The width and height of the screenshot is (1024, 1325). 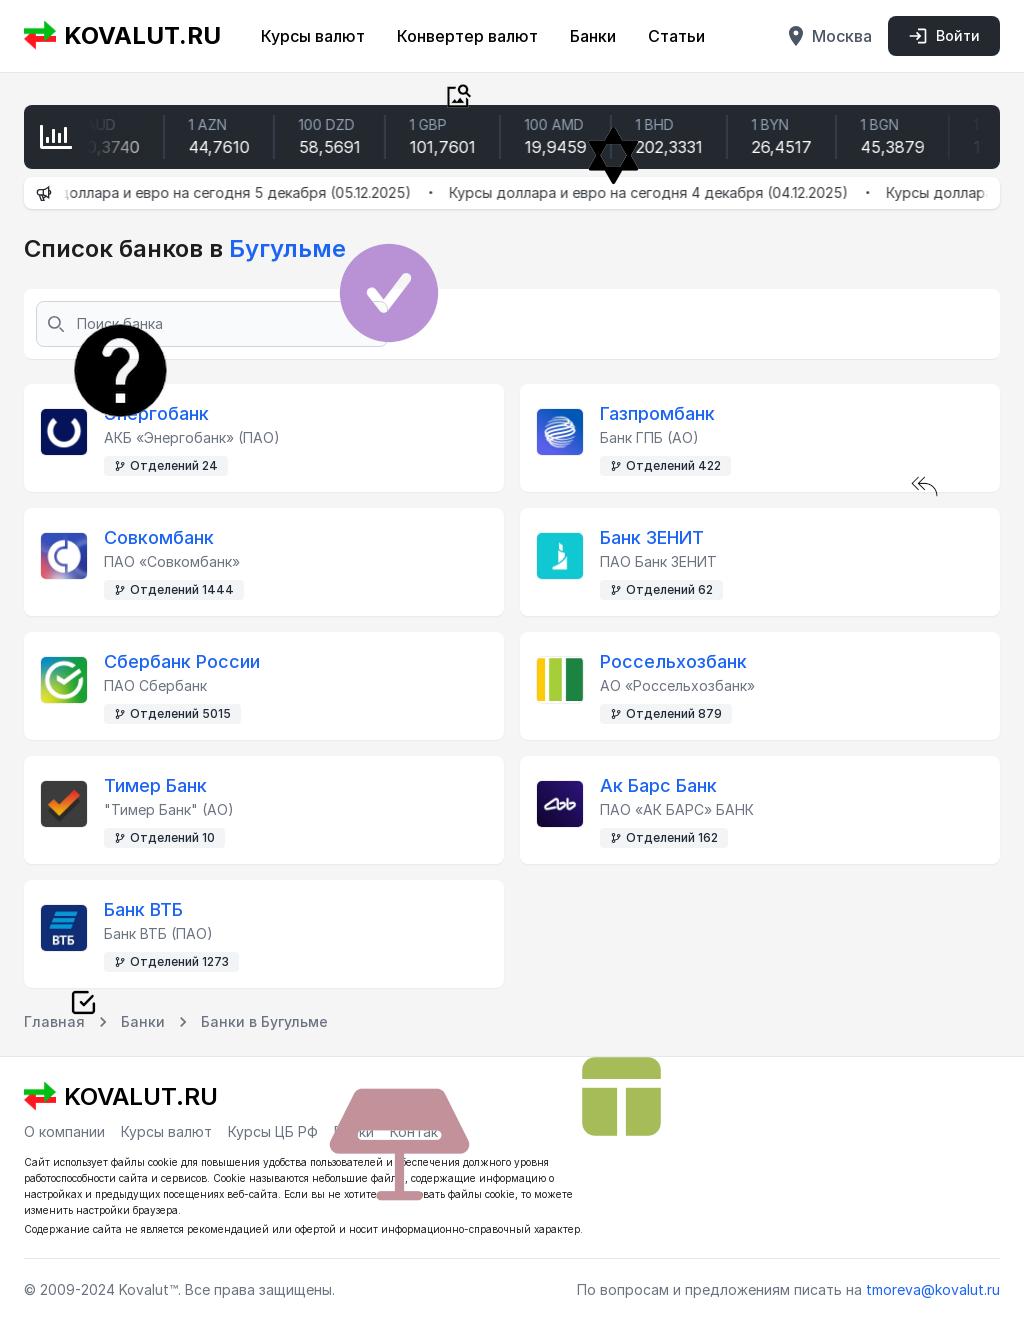 What do you see at coordinates (621, 1096) in the screenshot?
I see `change page layout or view` at bounding box center [621, 1096].